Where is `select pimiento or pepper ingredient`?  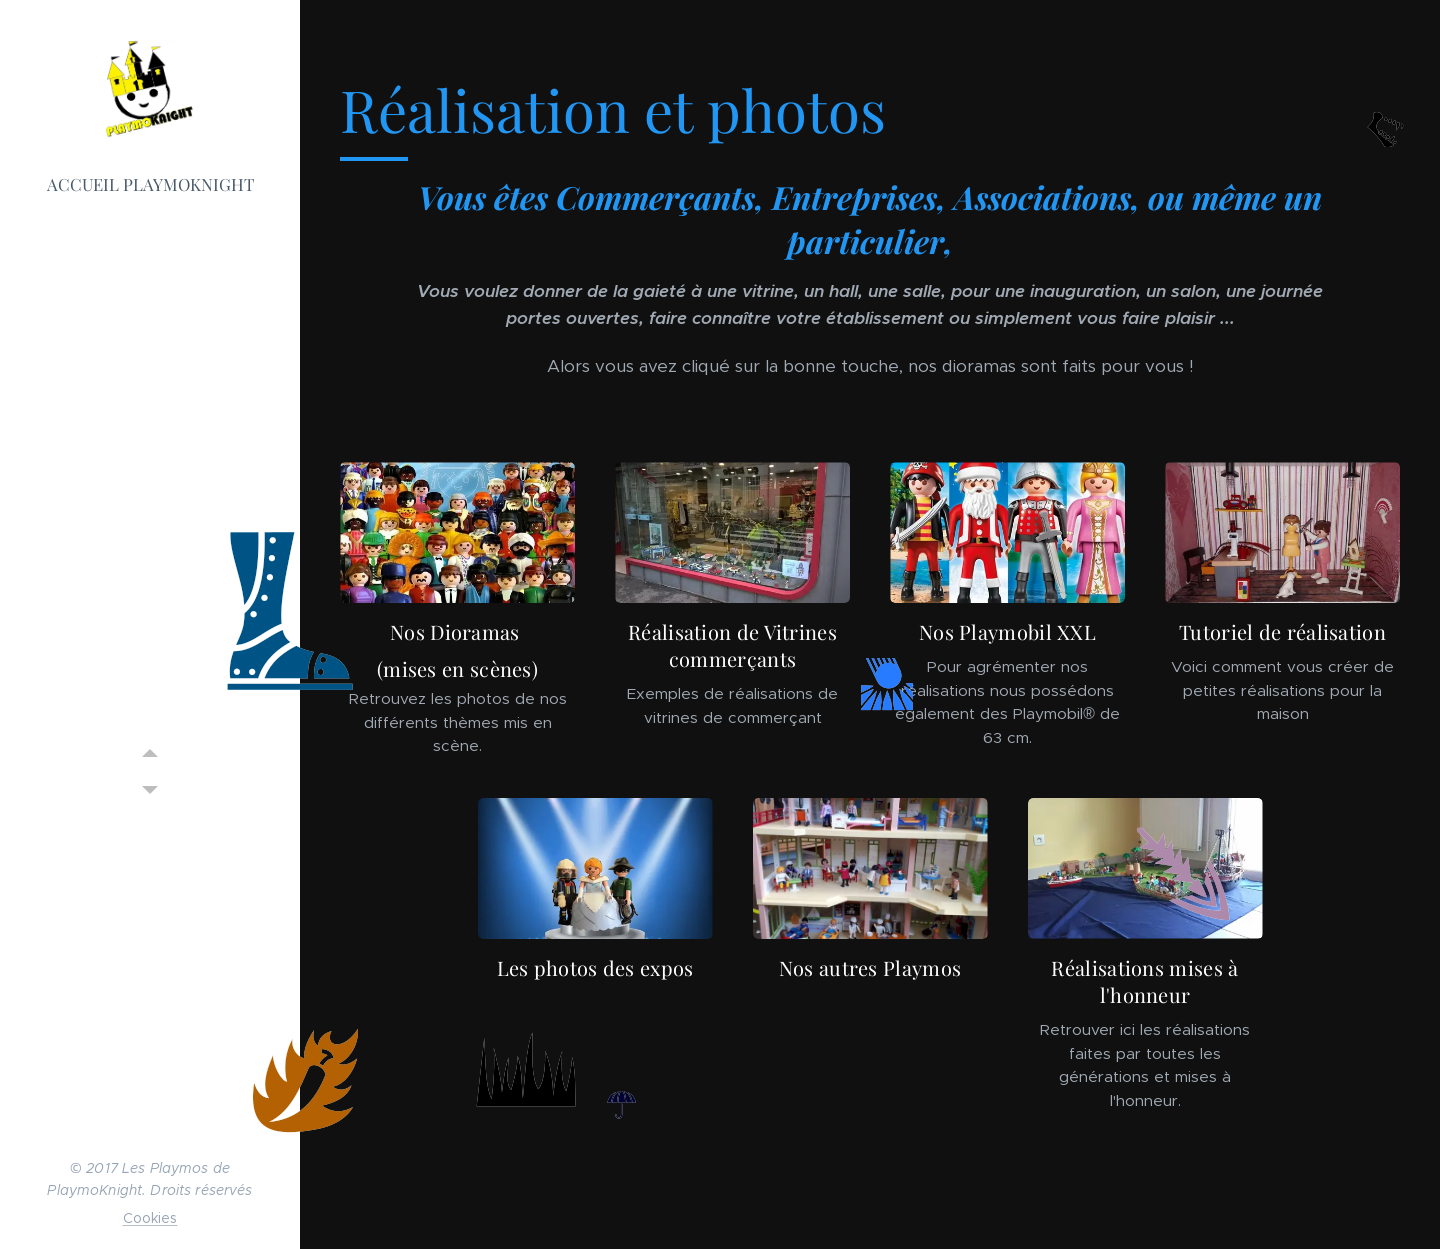
select pimiento or pepper ingredient is located at coordinates (305, 1080).